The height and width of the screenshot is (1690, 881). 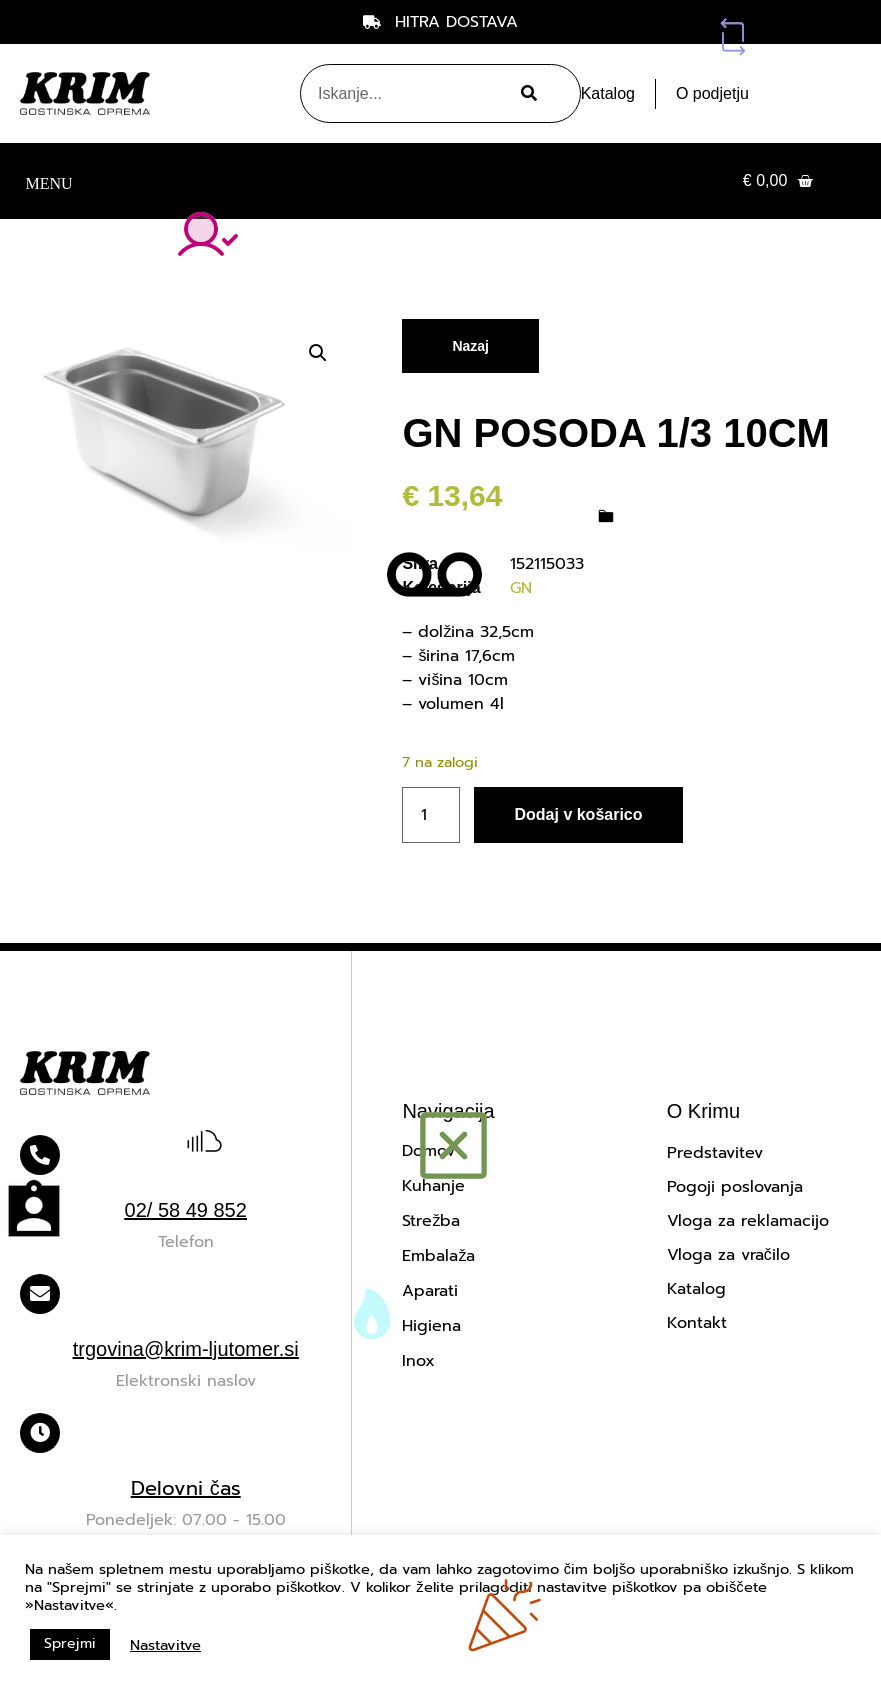 What do you see at coordinates (372, 1314) in the screenshot?
I see `view trending or hot content` at bounding box center [372, 1314].